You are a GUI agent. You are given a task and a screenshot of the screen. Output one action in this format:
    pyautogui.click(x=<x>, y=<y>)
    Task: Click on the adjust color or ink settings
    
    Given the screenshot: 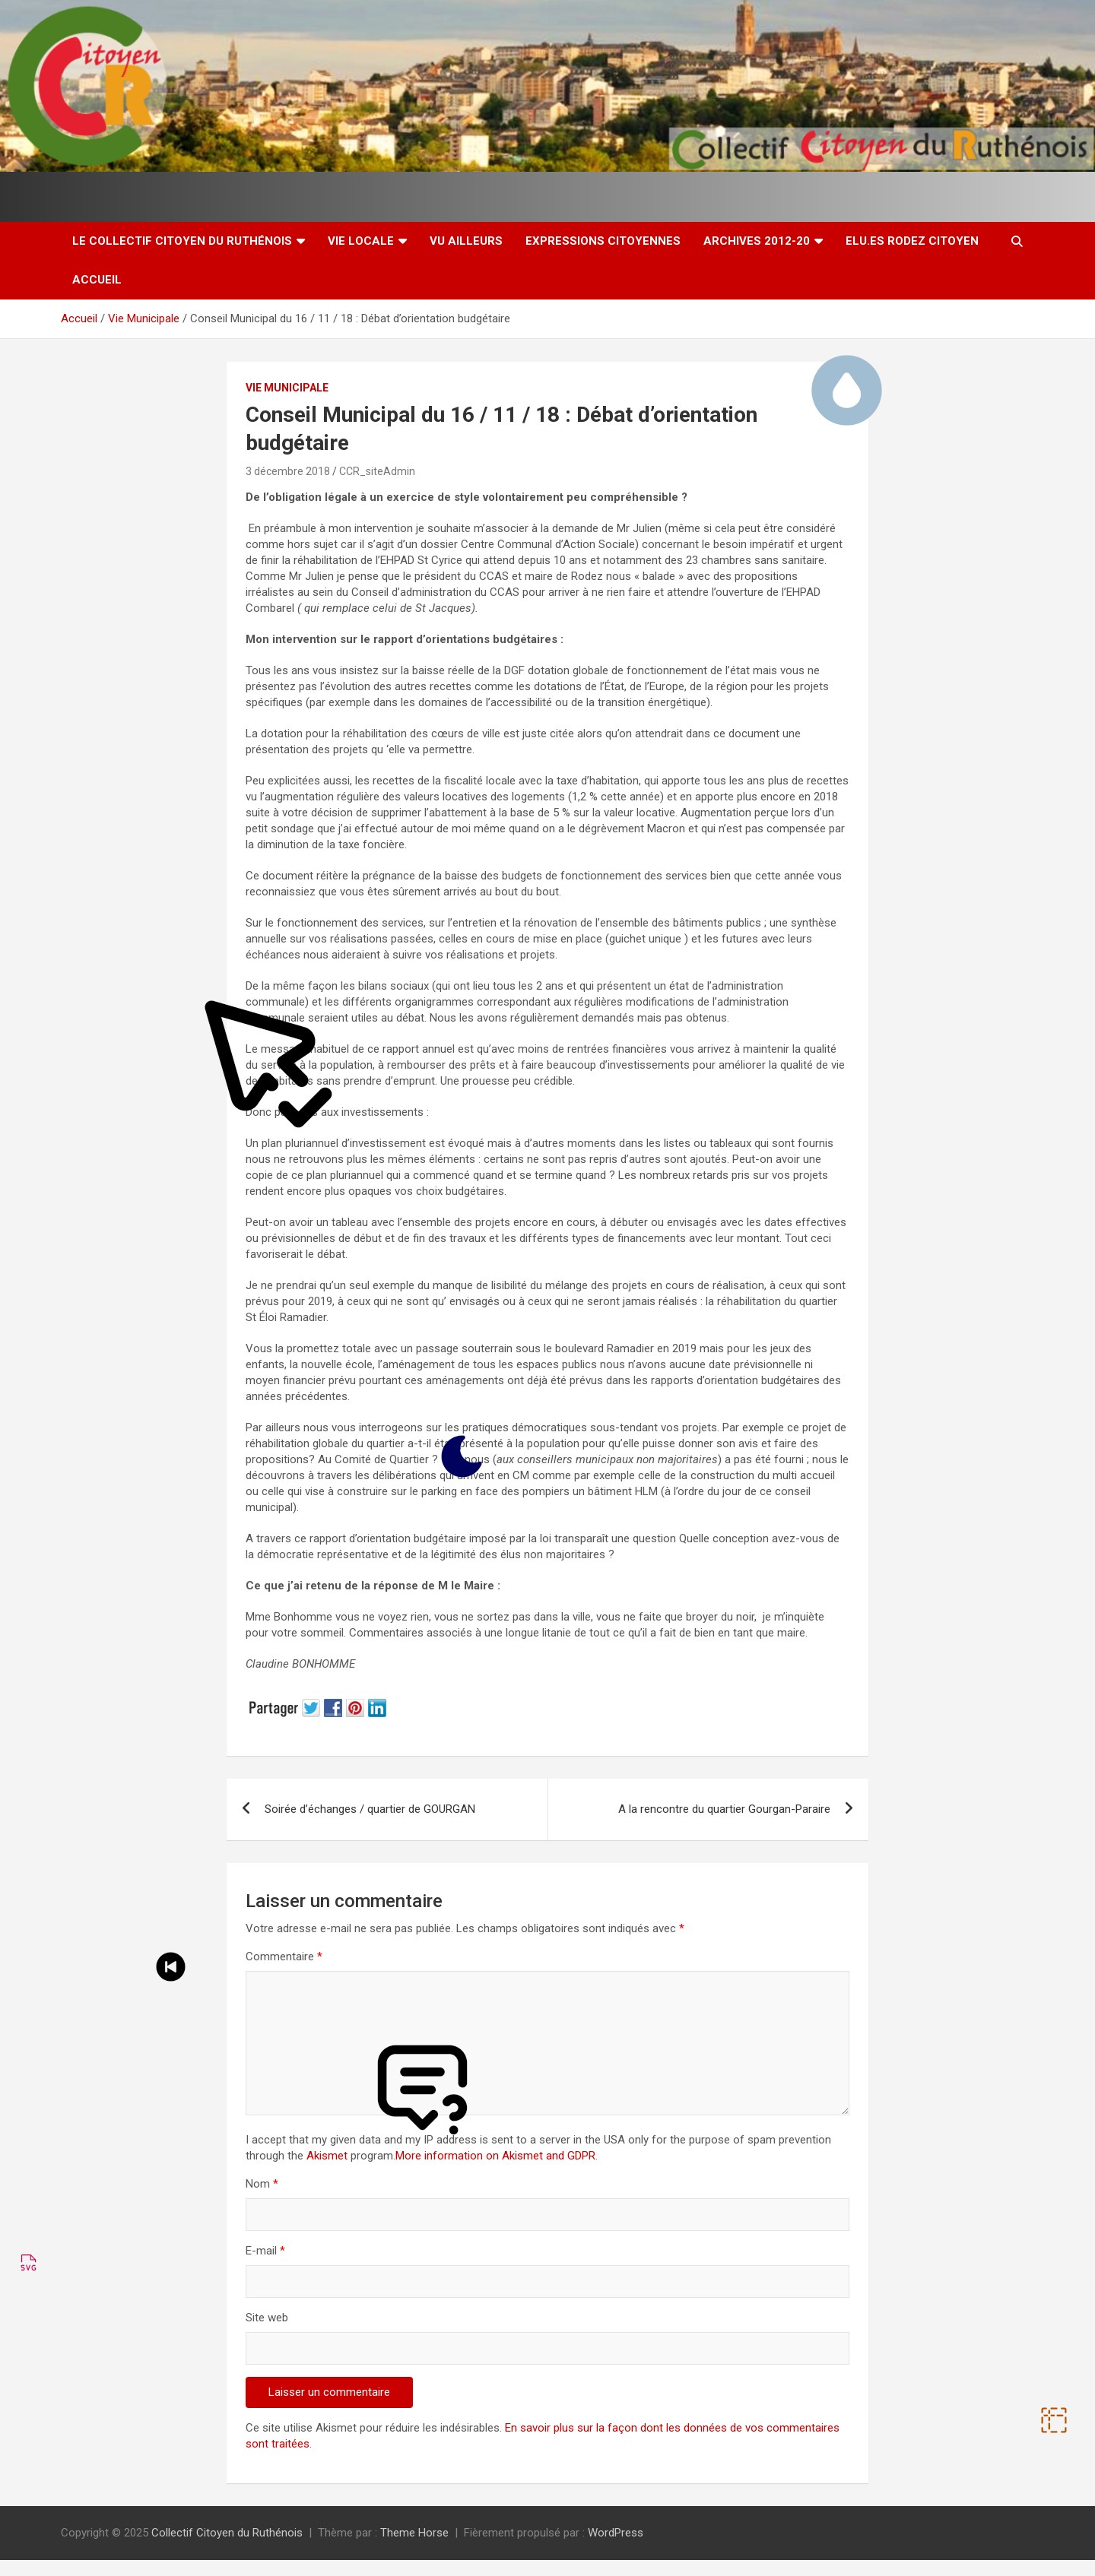 What is the action you would take?
    pyautogui.click(x=846, y=390)
    